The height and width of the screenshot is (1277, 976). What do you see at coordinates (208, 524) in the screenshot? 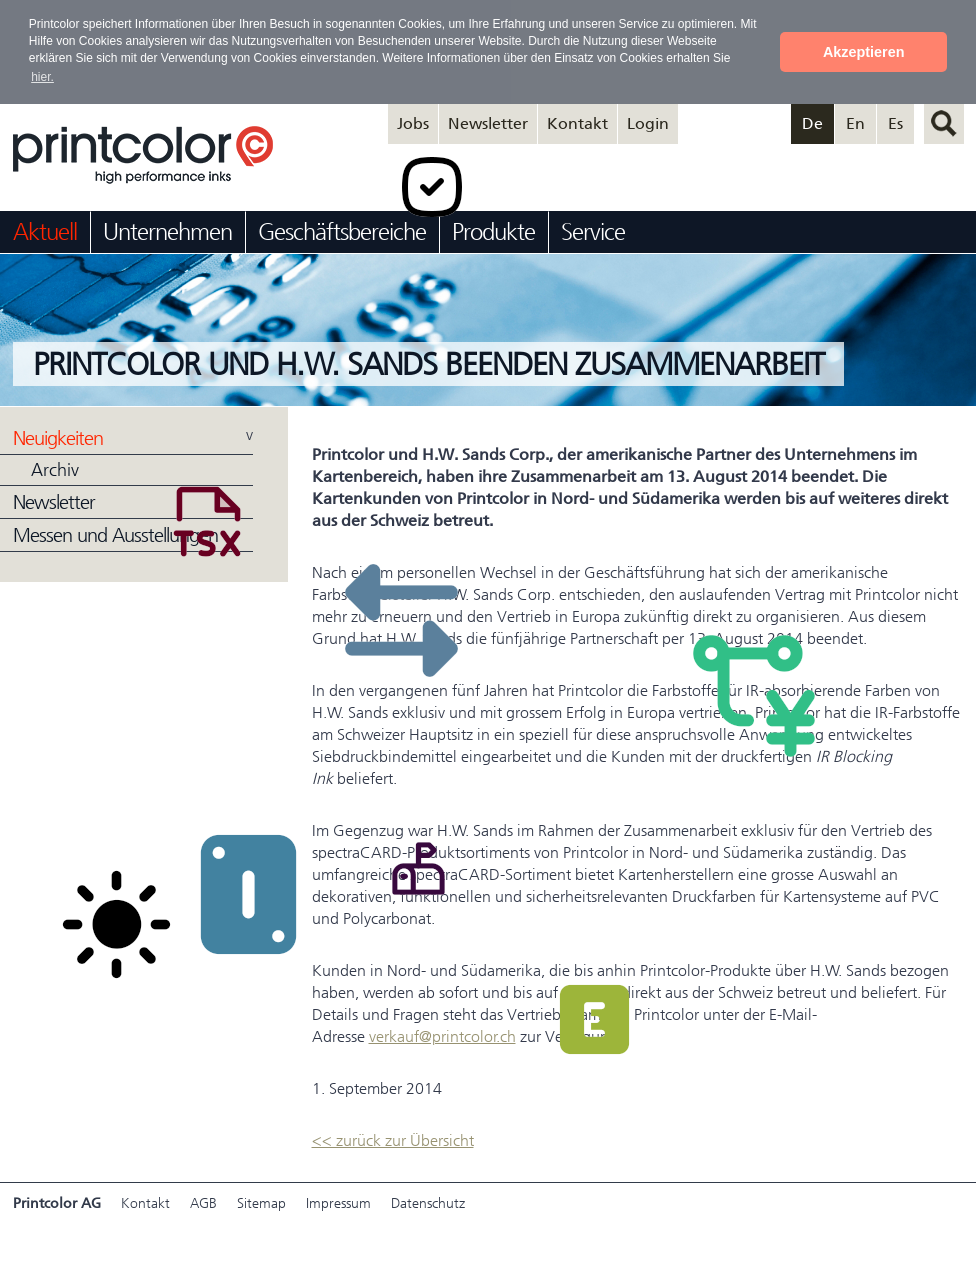
I see `a TypeScript React component file` at bounding box center [208, 524].